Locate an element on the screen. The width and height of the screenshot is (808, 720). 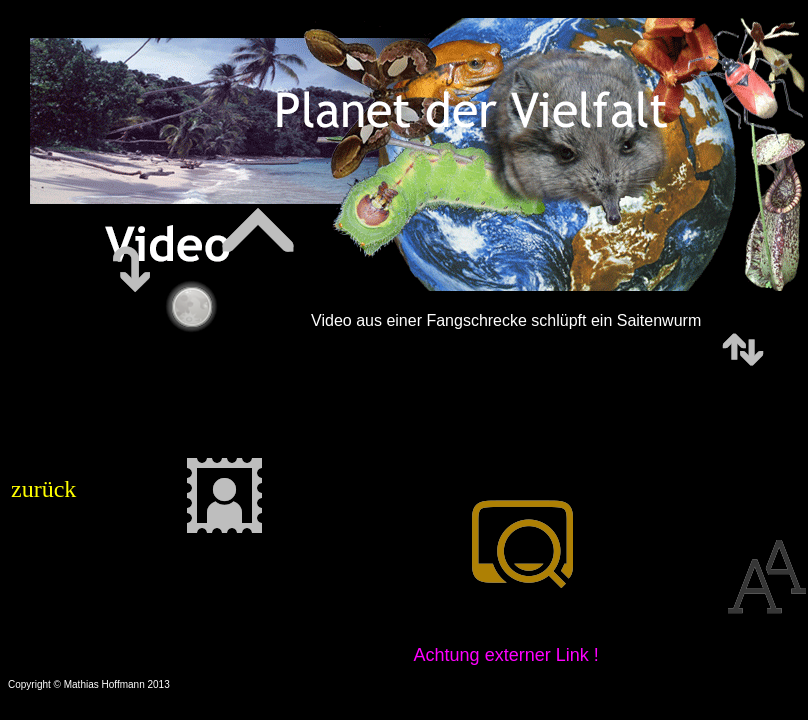
sync or refresh email inbox is located at coordinates (743, 351).